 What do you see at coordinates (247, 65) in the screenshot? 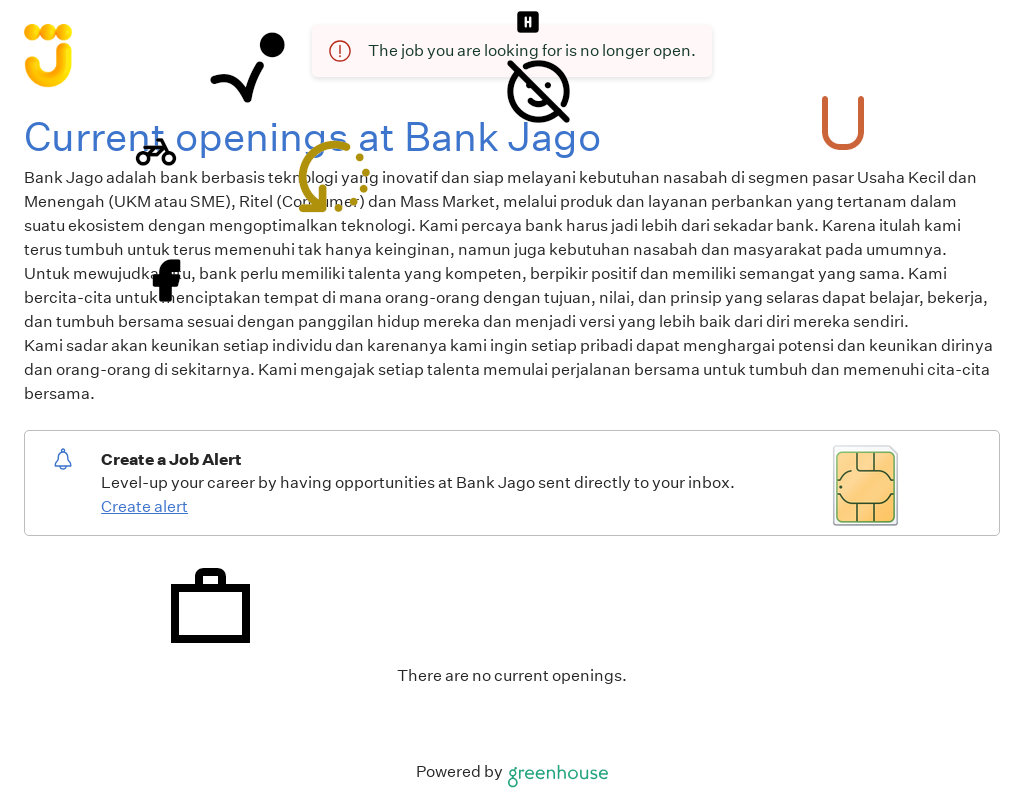
I see `indicates a bounce or rebound animation to the right` at bounding box center [247, 65].